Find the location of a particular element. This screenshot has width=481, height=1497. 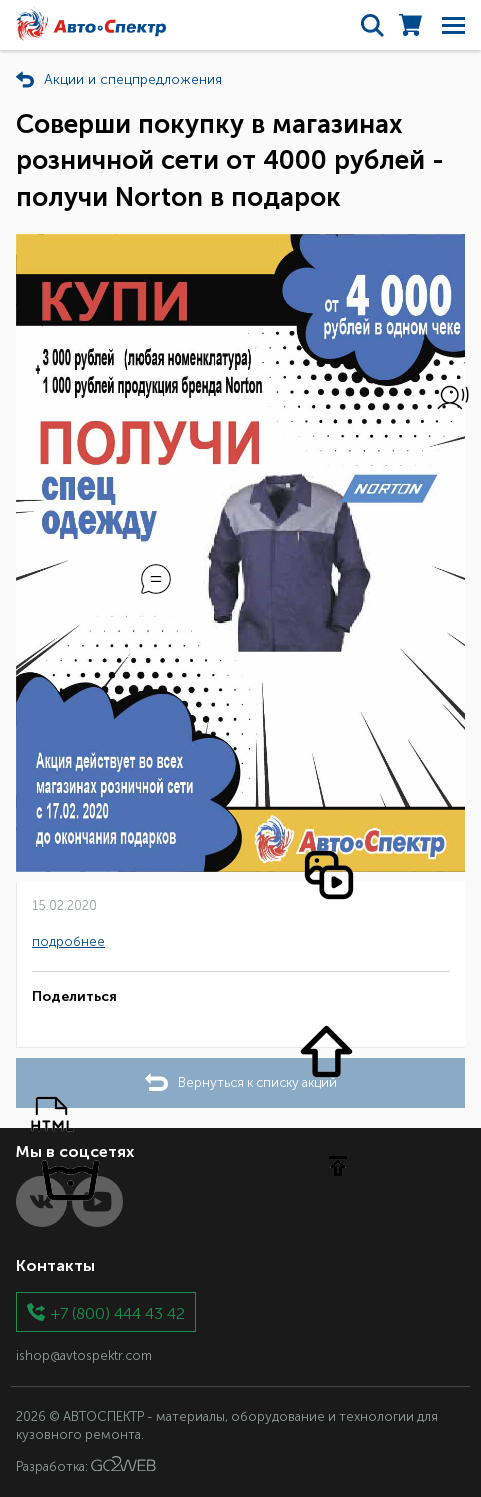

open chat or messaging is located at coordinates (156, 579).